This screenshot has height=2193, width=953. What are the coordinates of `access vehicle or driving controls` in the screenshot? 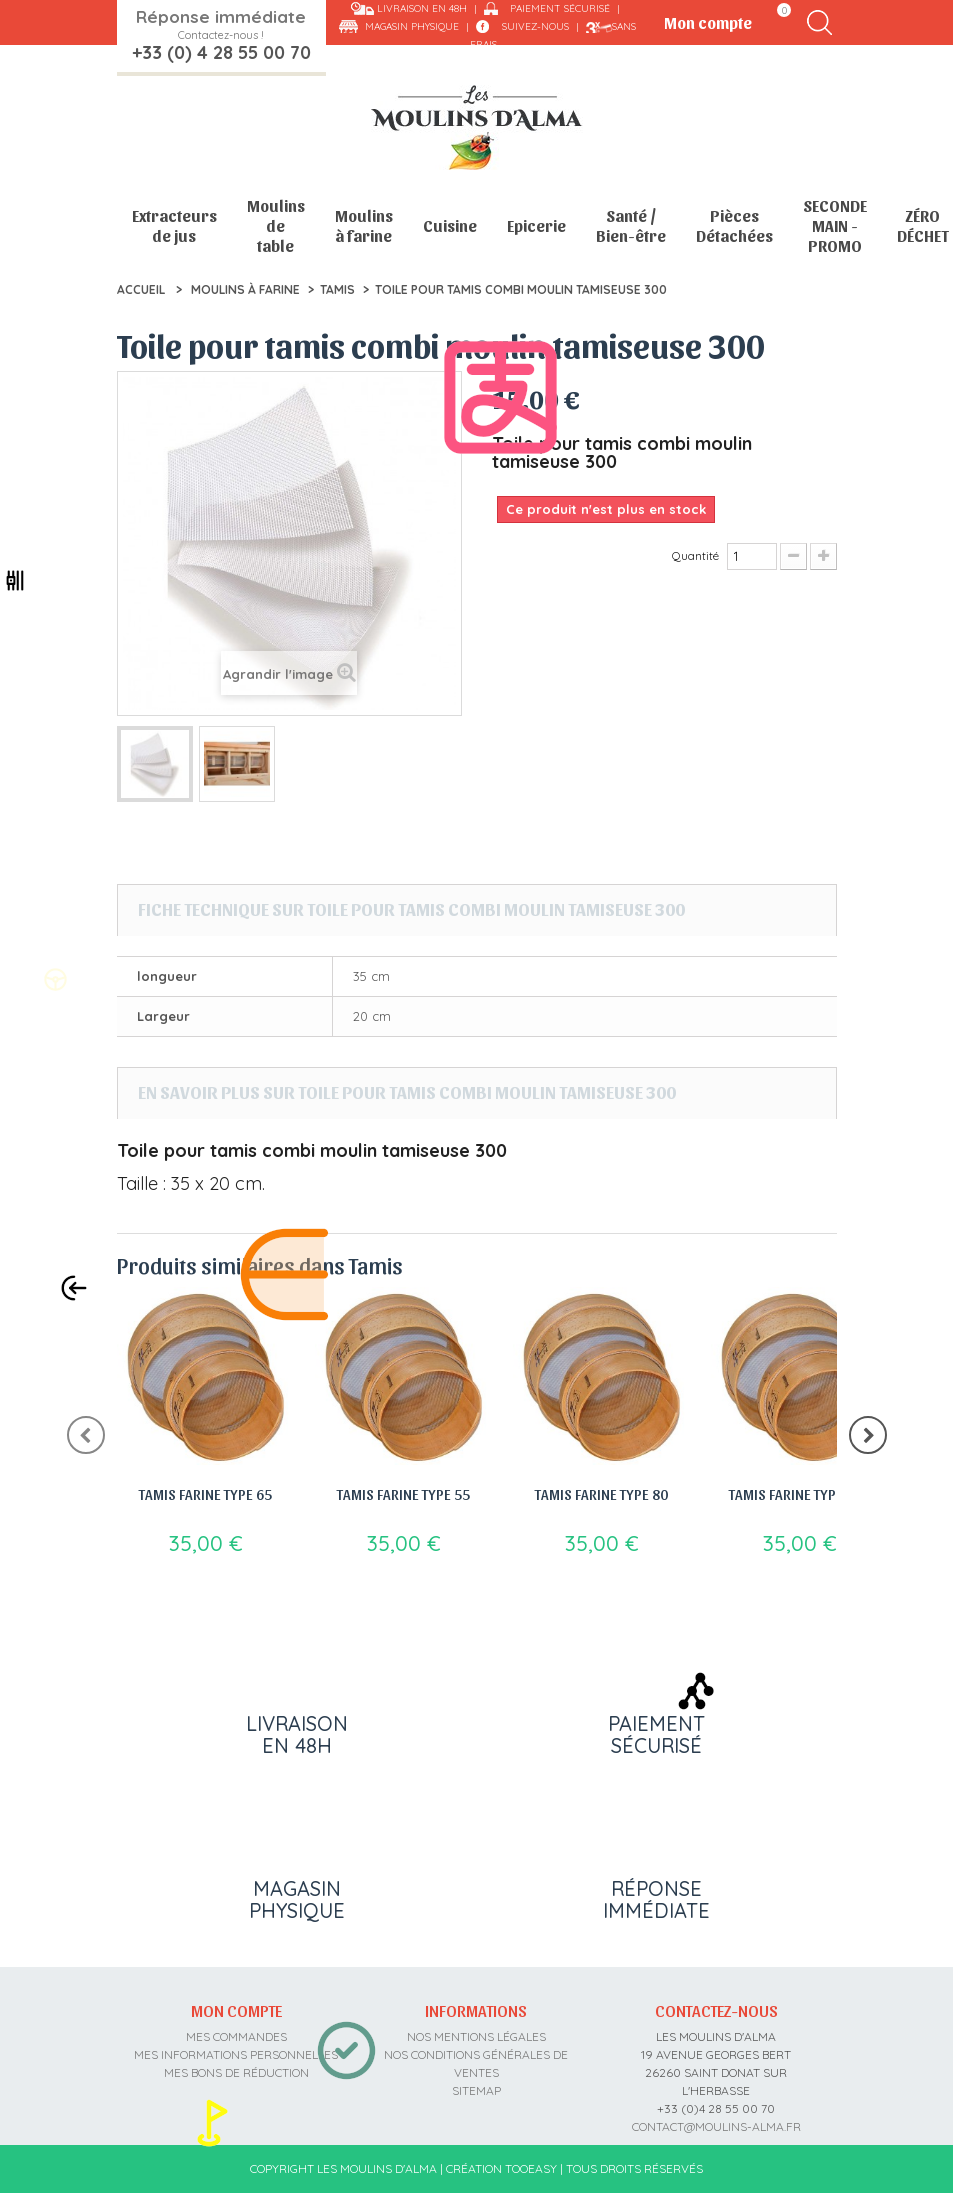 It's located at (55, 979).